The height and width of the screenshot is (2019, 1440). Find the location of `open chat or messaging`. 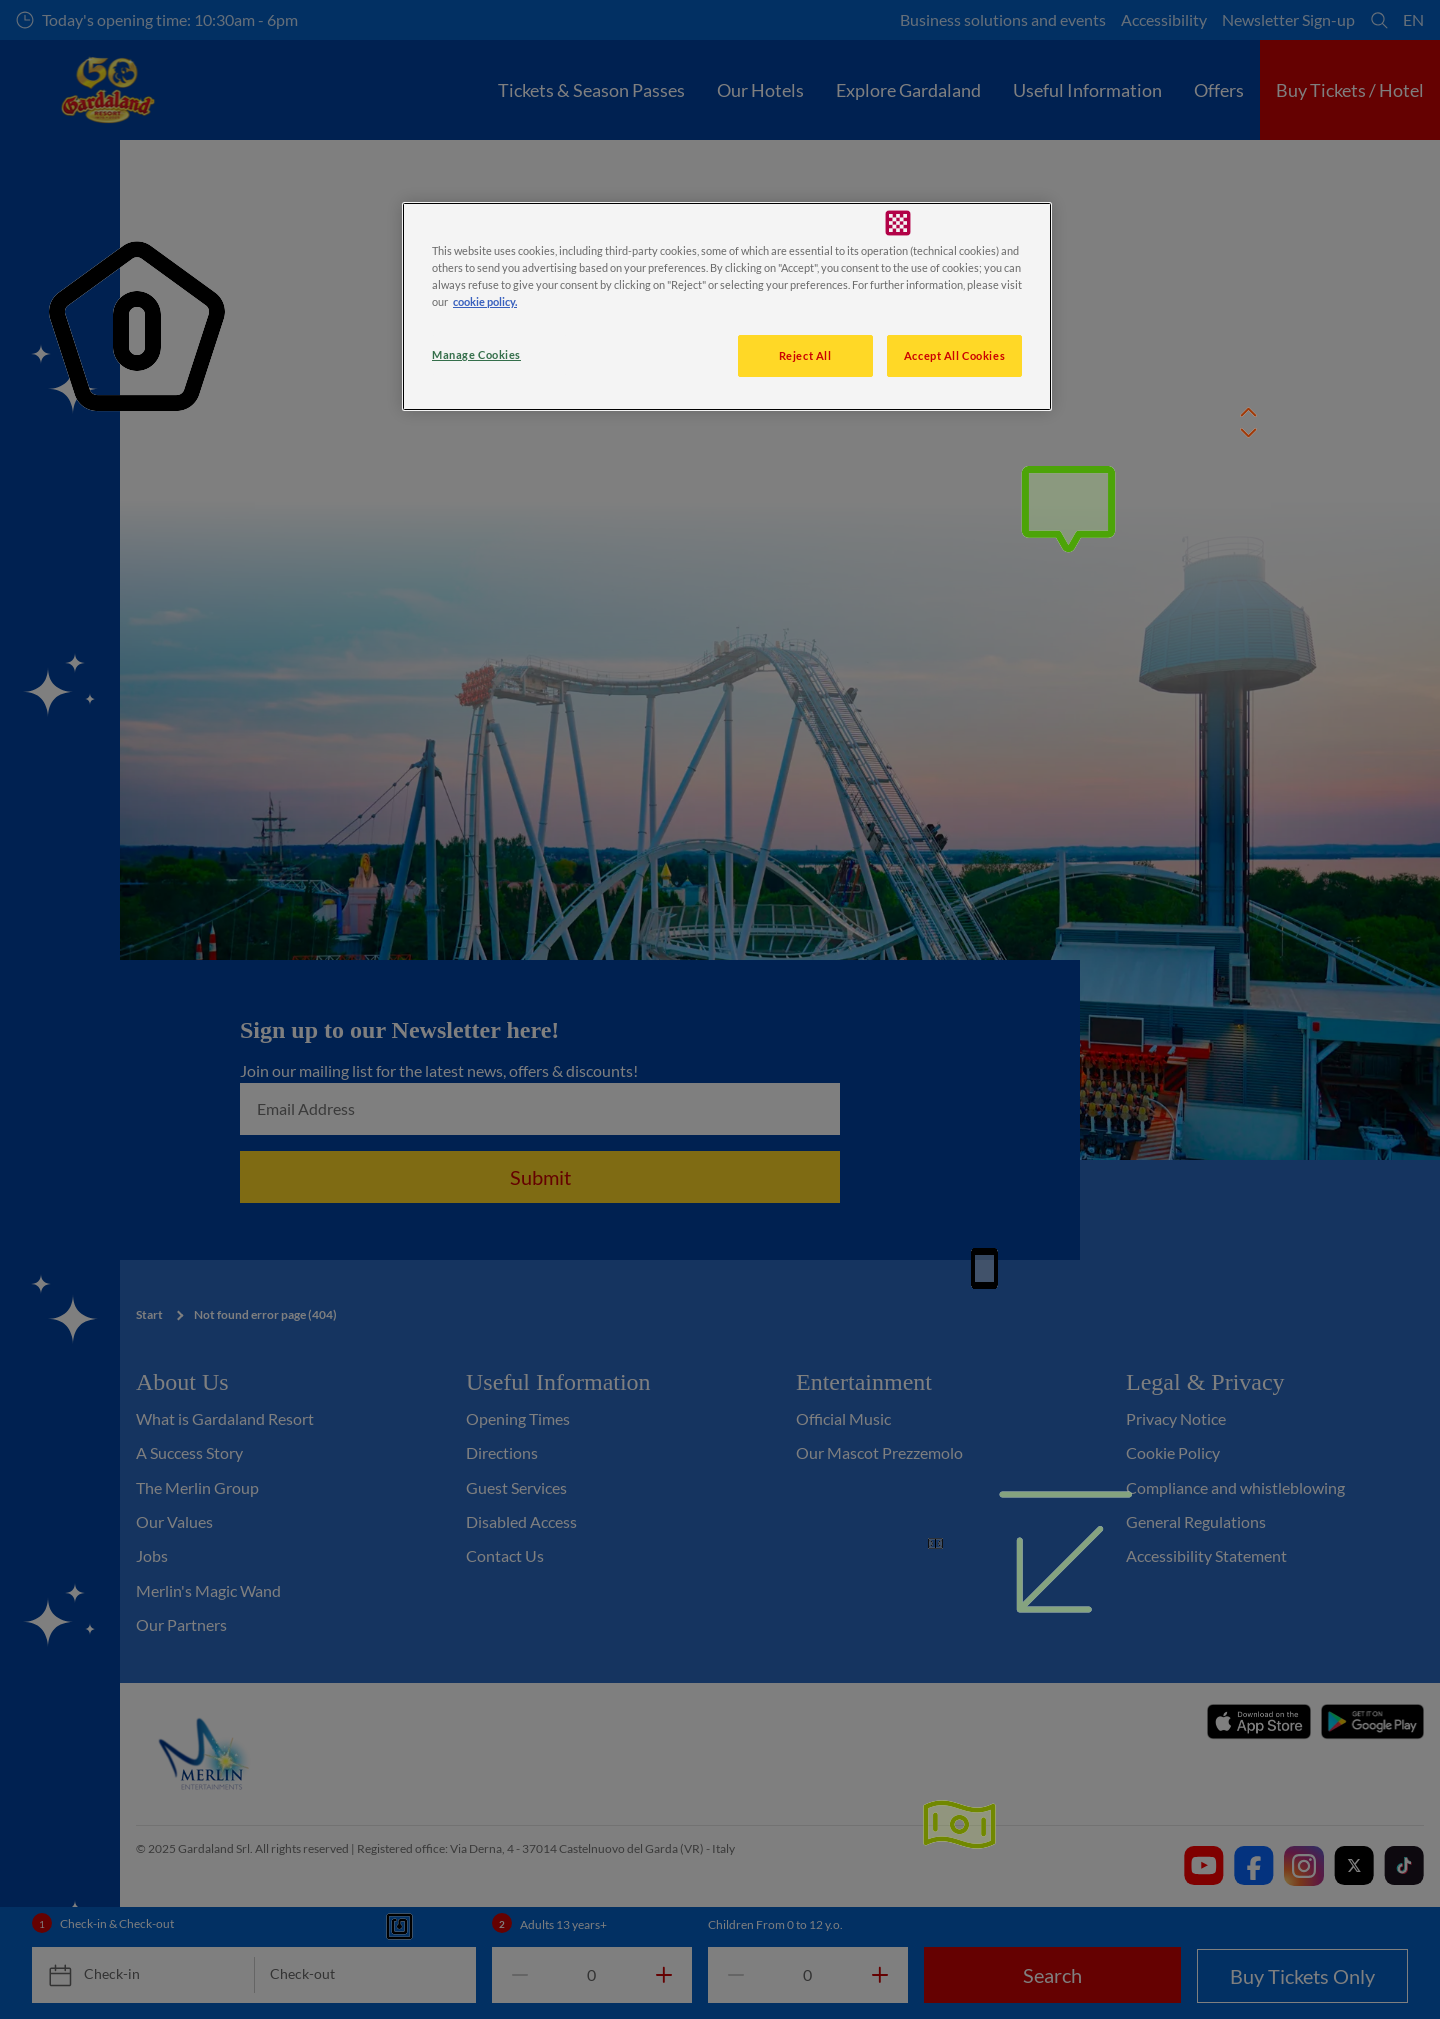

open chat or messaging is located at coordinates (1068, 505).